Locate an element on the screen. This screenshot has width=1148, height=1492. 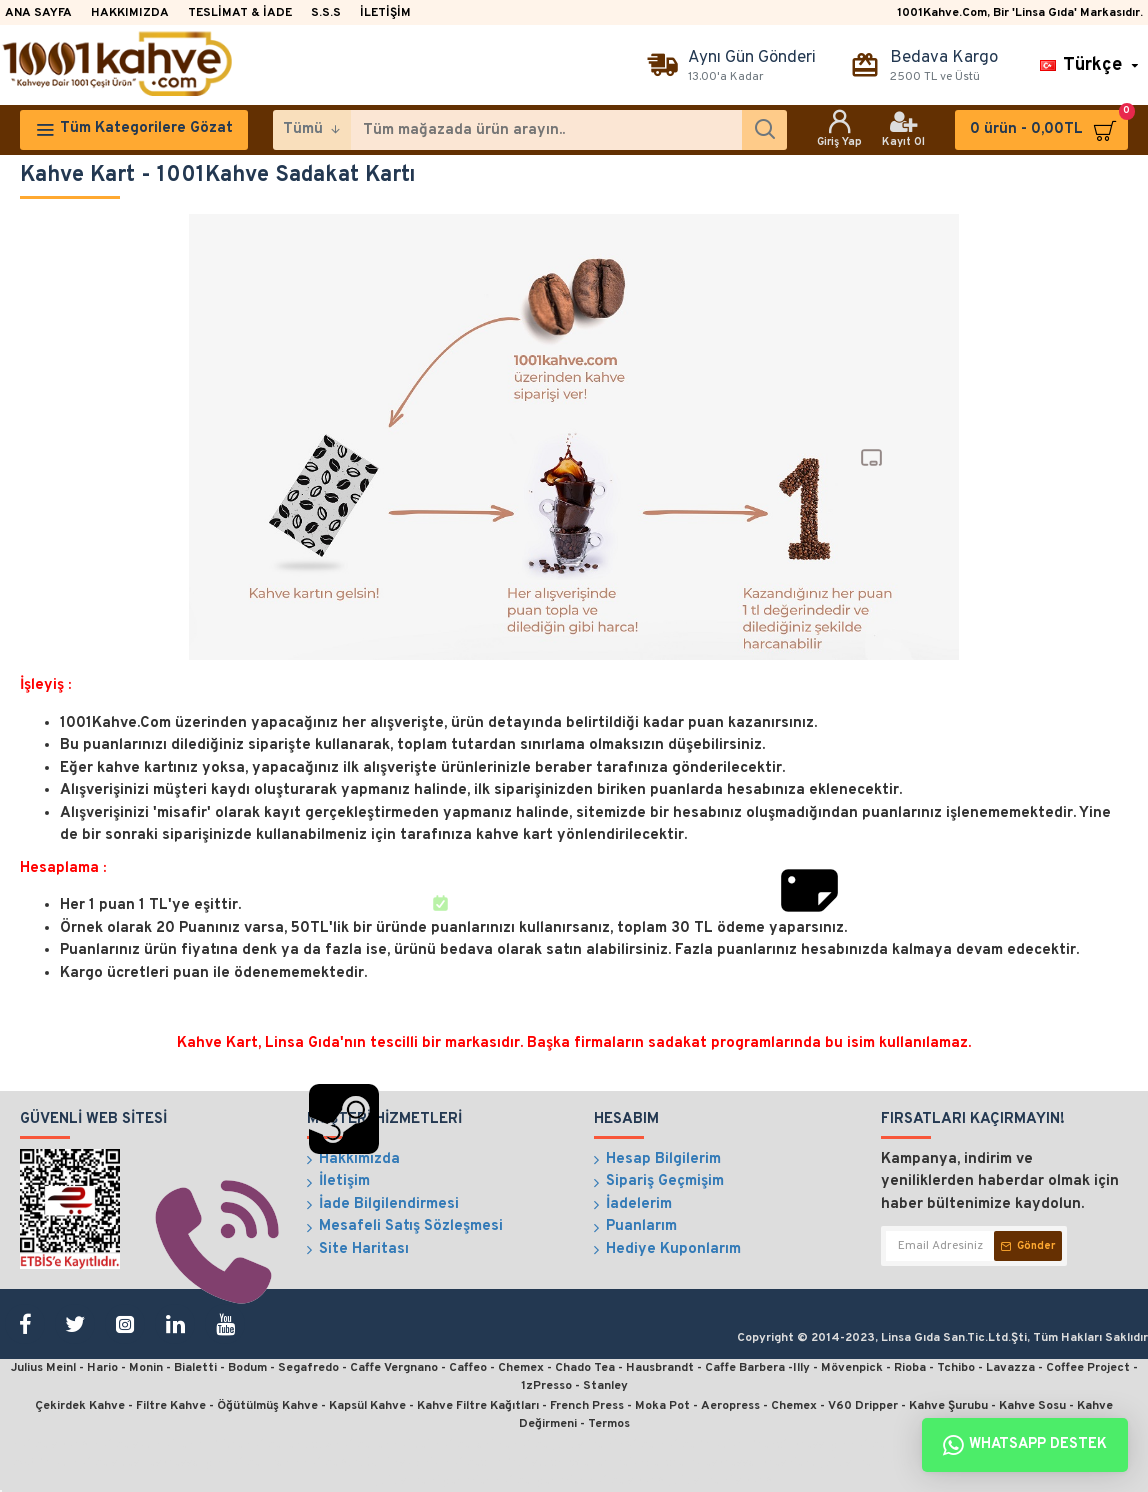
open whiteboard or presentation mode is located at coordinates (871, 457).